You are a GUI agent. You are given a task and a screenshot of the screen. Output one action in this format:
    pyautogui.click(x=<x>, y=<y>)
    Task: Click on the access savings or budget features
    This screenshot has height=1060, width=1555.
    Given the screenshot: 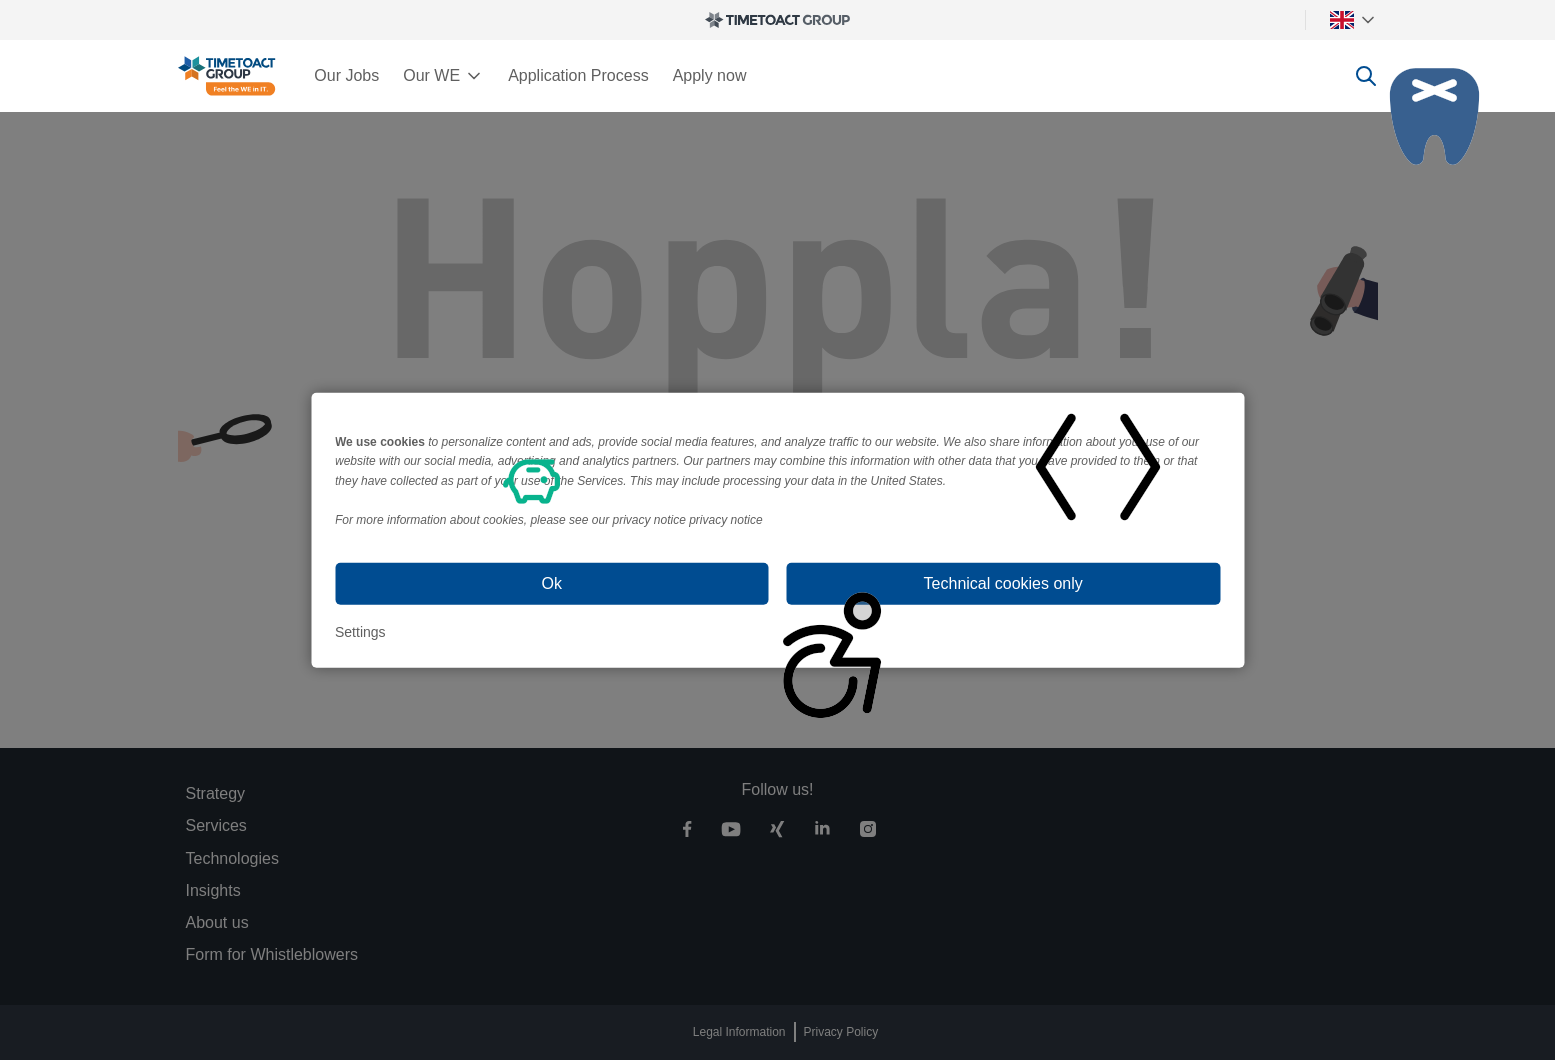 What is the action you would take?
    pyautogui.click(x=531, y=481)
    